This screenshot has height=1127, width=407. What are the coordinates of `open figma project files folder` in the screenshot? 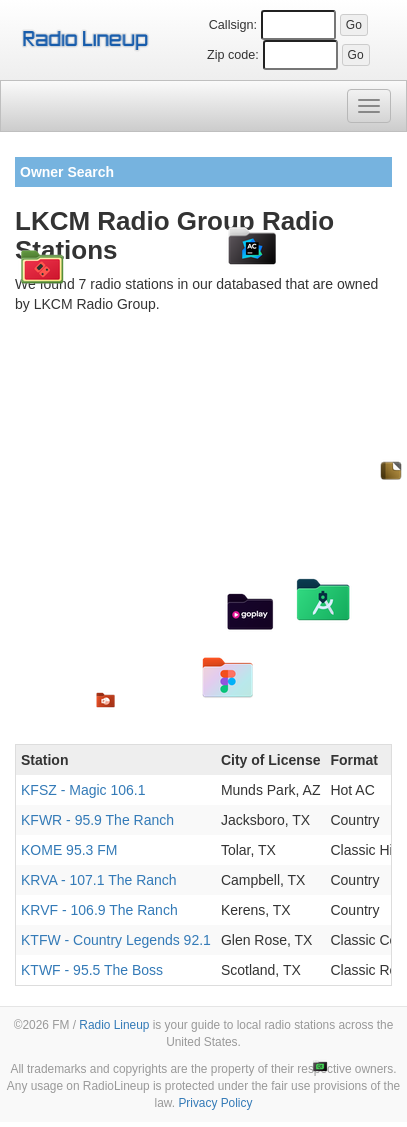 It's located at (227, 678).